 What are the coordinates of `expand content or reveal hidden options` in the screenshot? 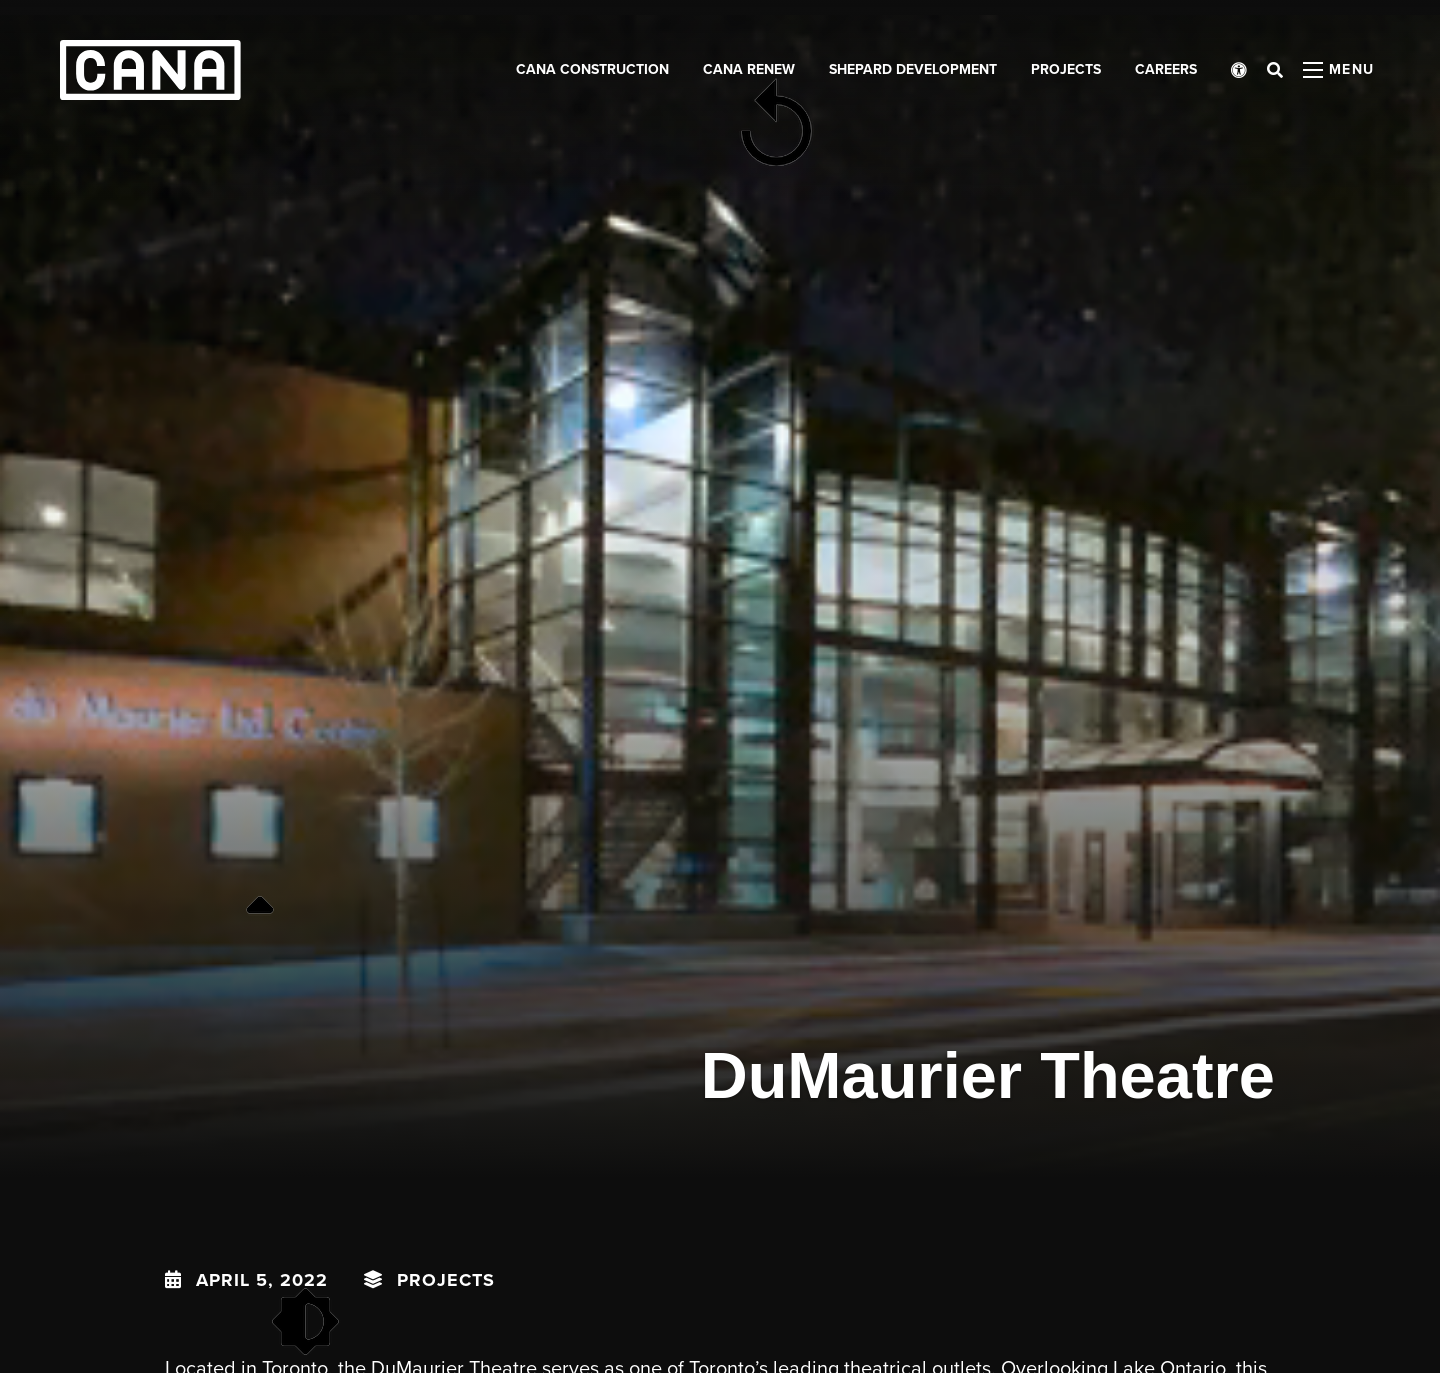 It's located at (260, 906).